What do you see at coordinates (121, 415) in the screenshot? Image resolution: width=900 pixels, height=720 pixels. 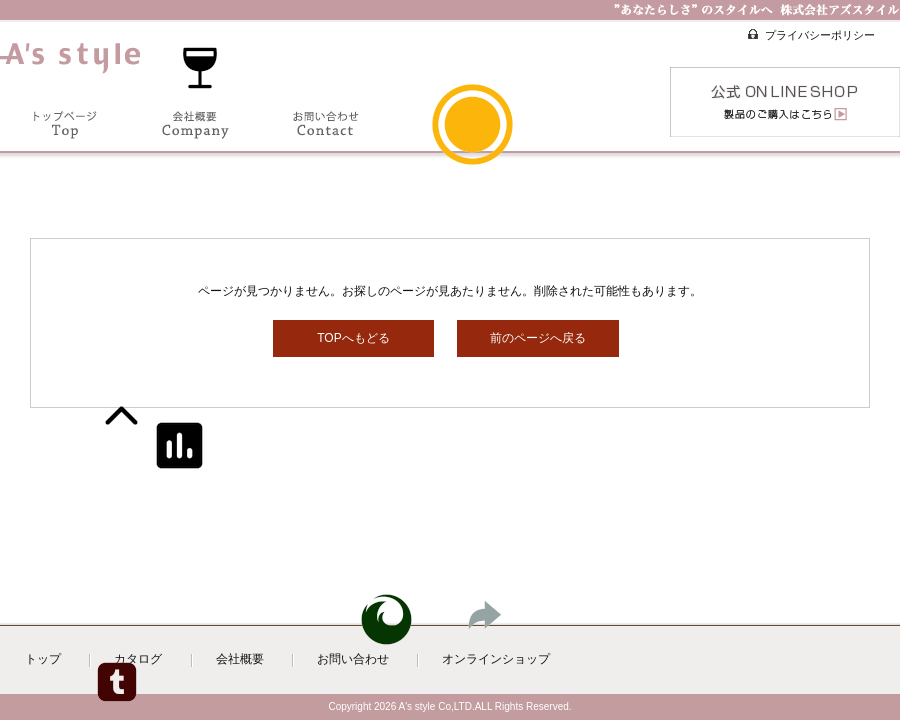 I see `collapse an expanded section` at bounding box center [121, 415].